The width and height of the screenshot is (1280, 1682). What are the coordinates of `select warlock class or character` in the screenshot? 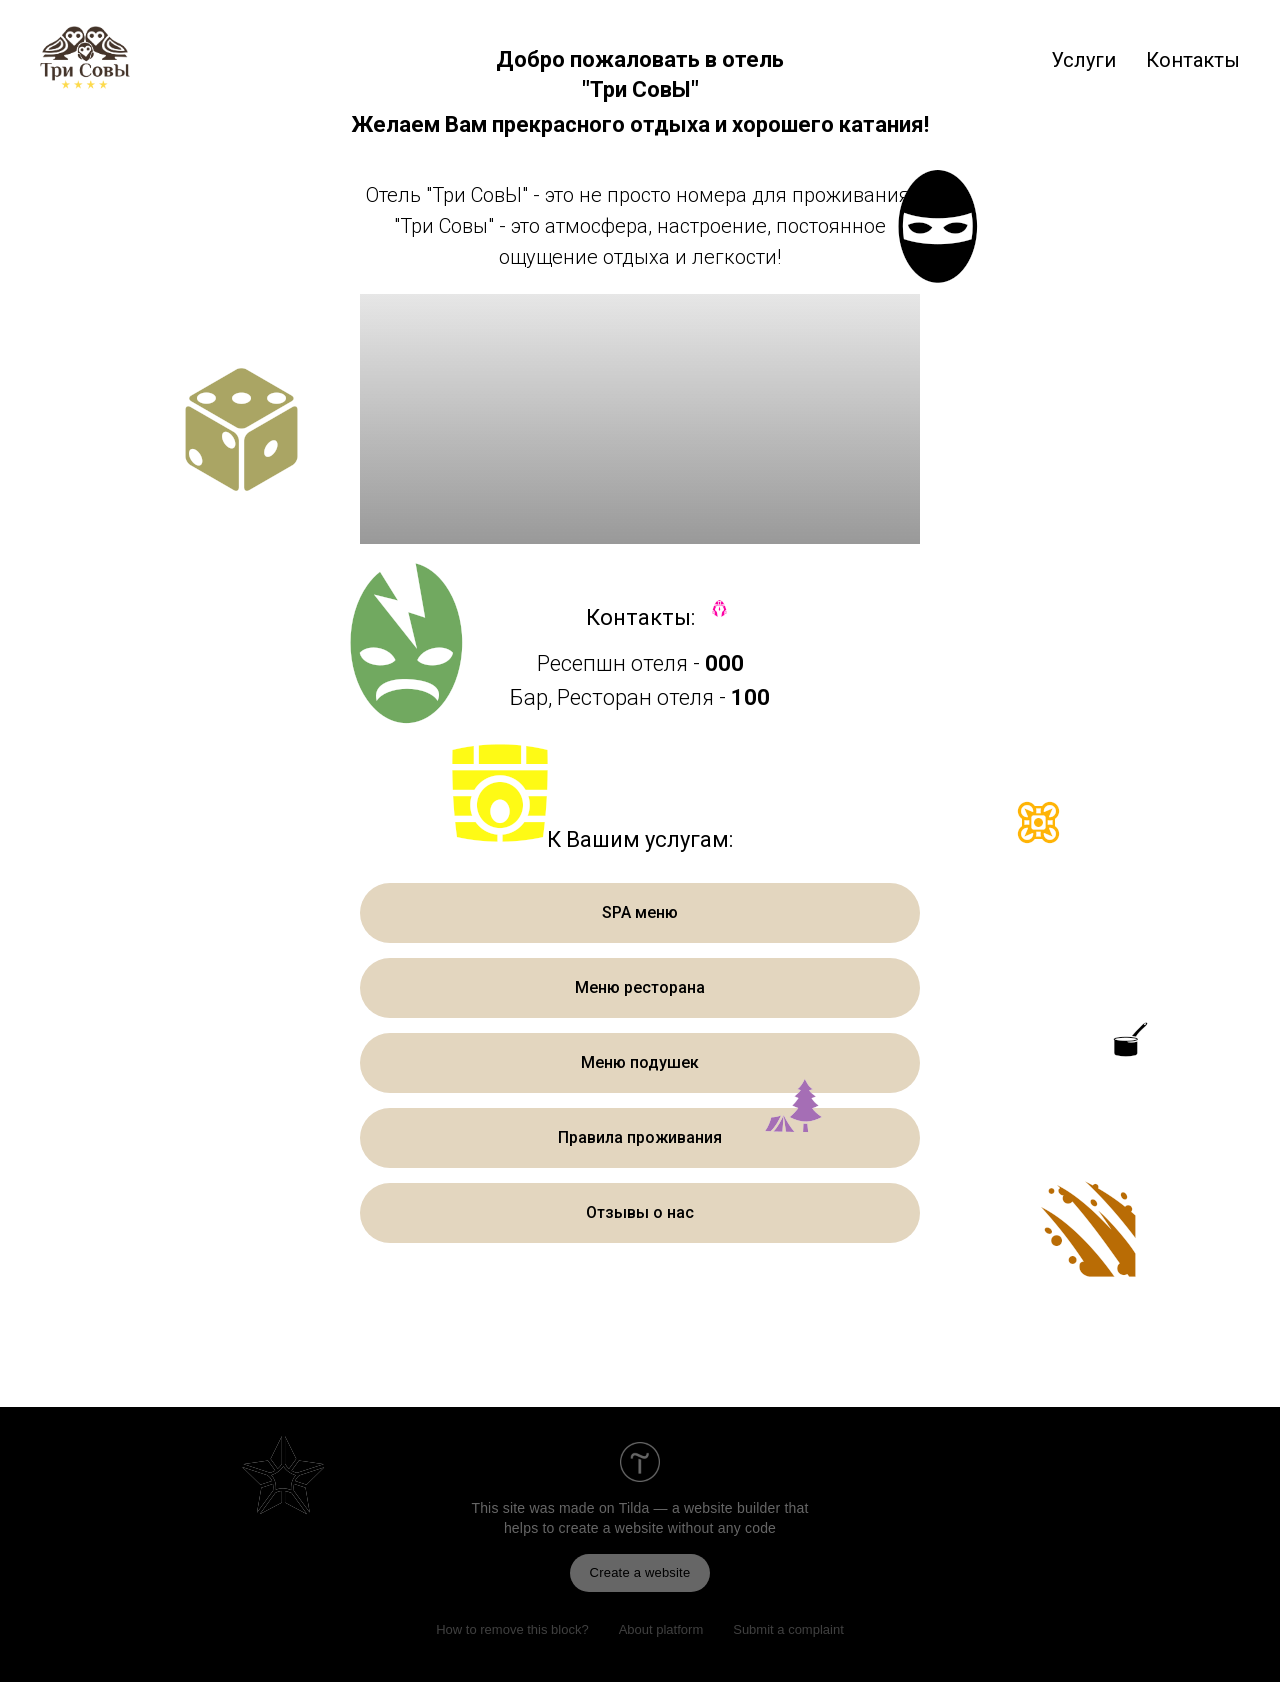 It's located at (719, 608).